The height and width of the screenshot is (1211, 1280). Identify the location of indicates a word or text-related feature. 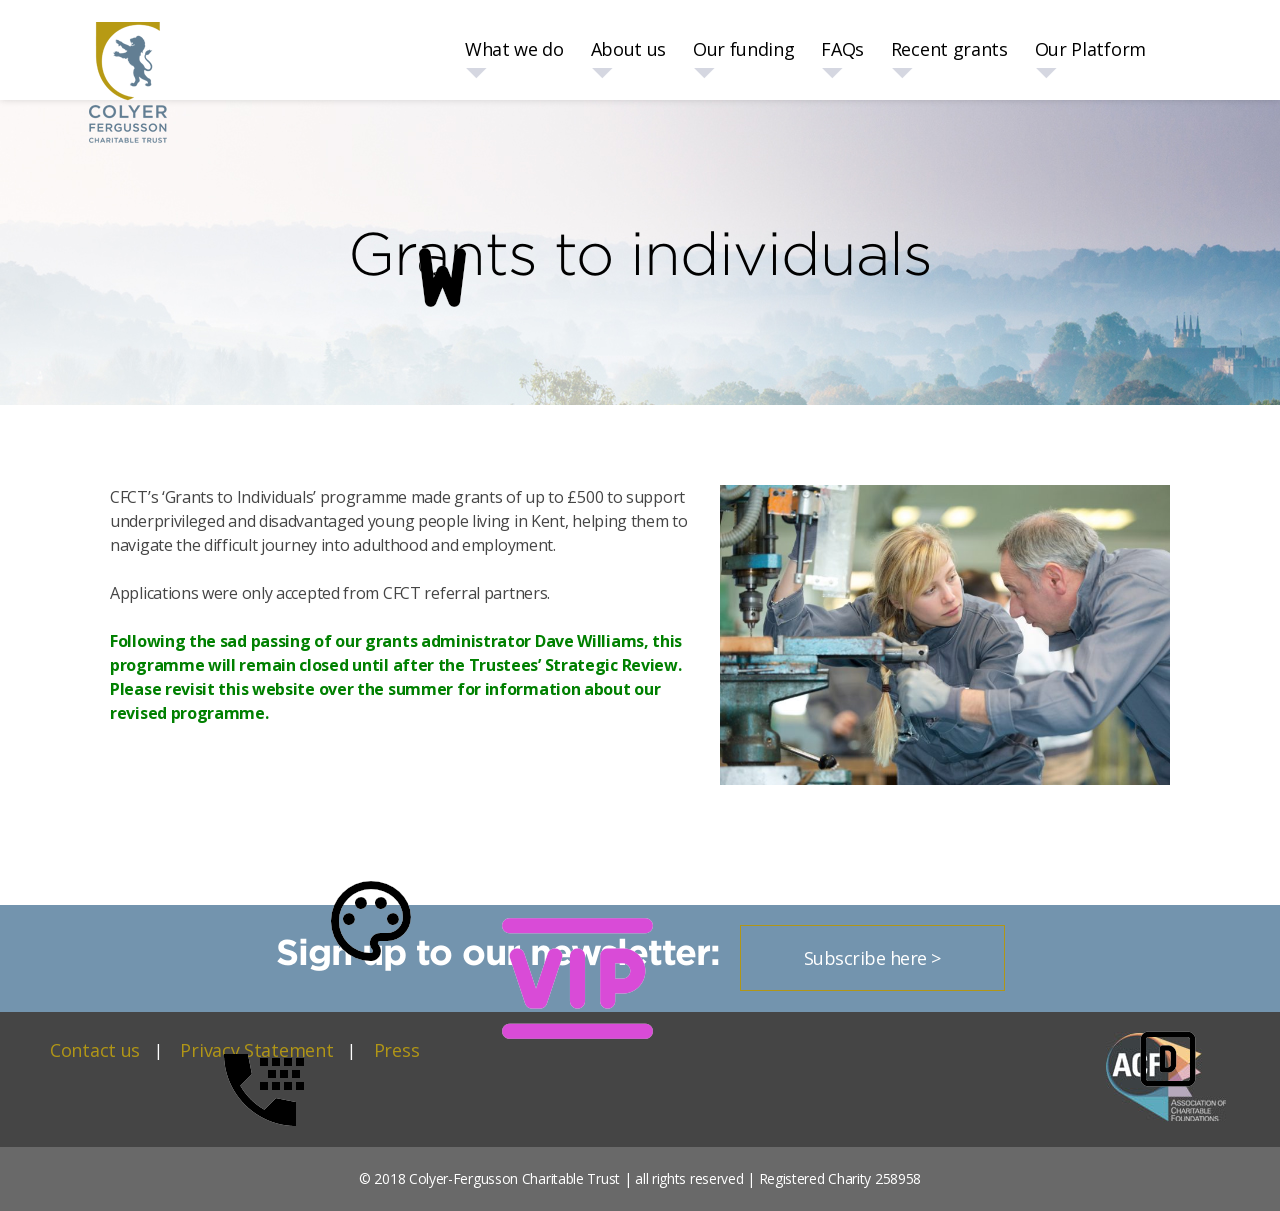
(442, 277).